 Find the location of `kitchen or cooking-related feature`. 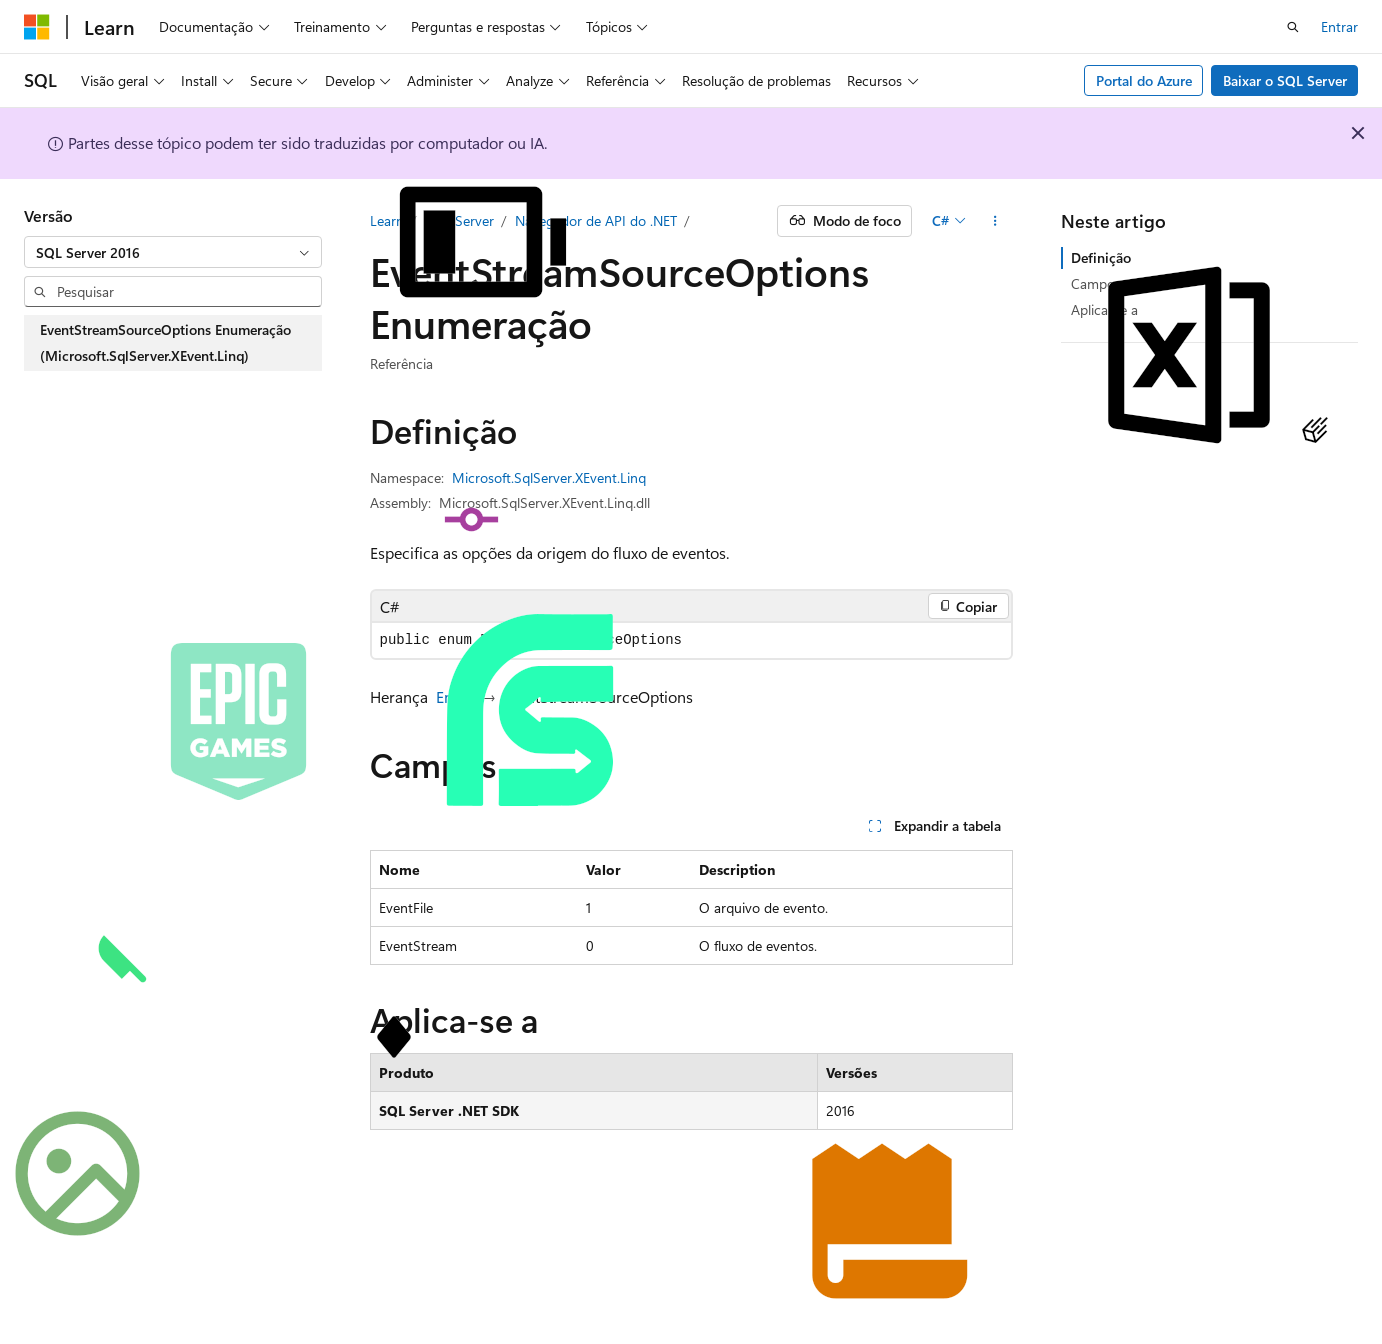

kitchen or cooking-related feature is located at coordinates (121, 959).